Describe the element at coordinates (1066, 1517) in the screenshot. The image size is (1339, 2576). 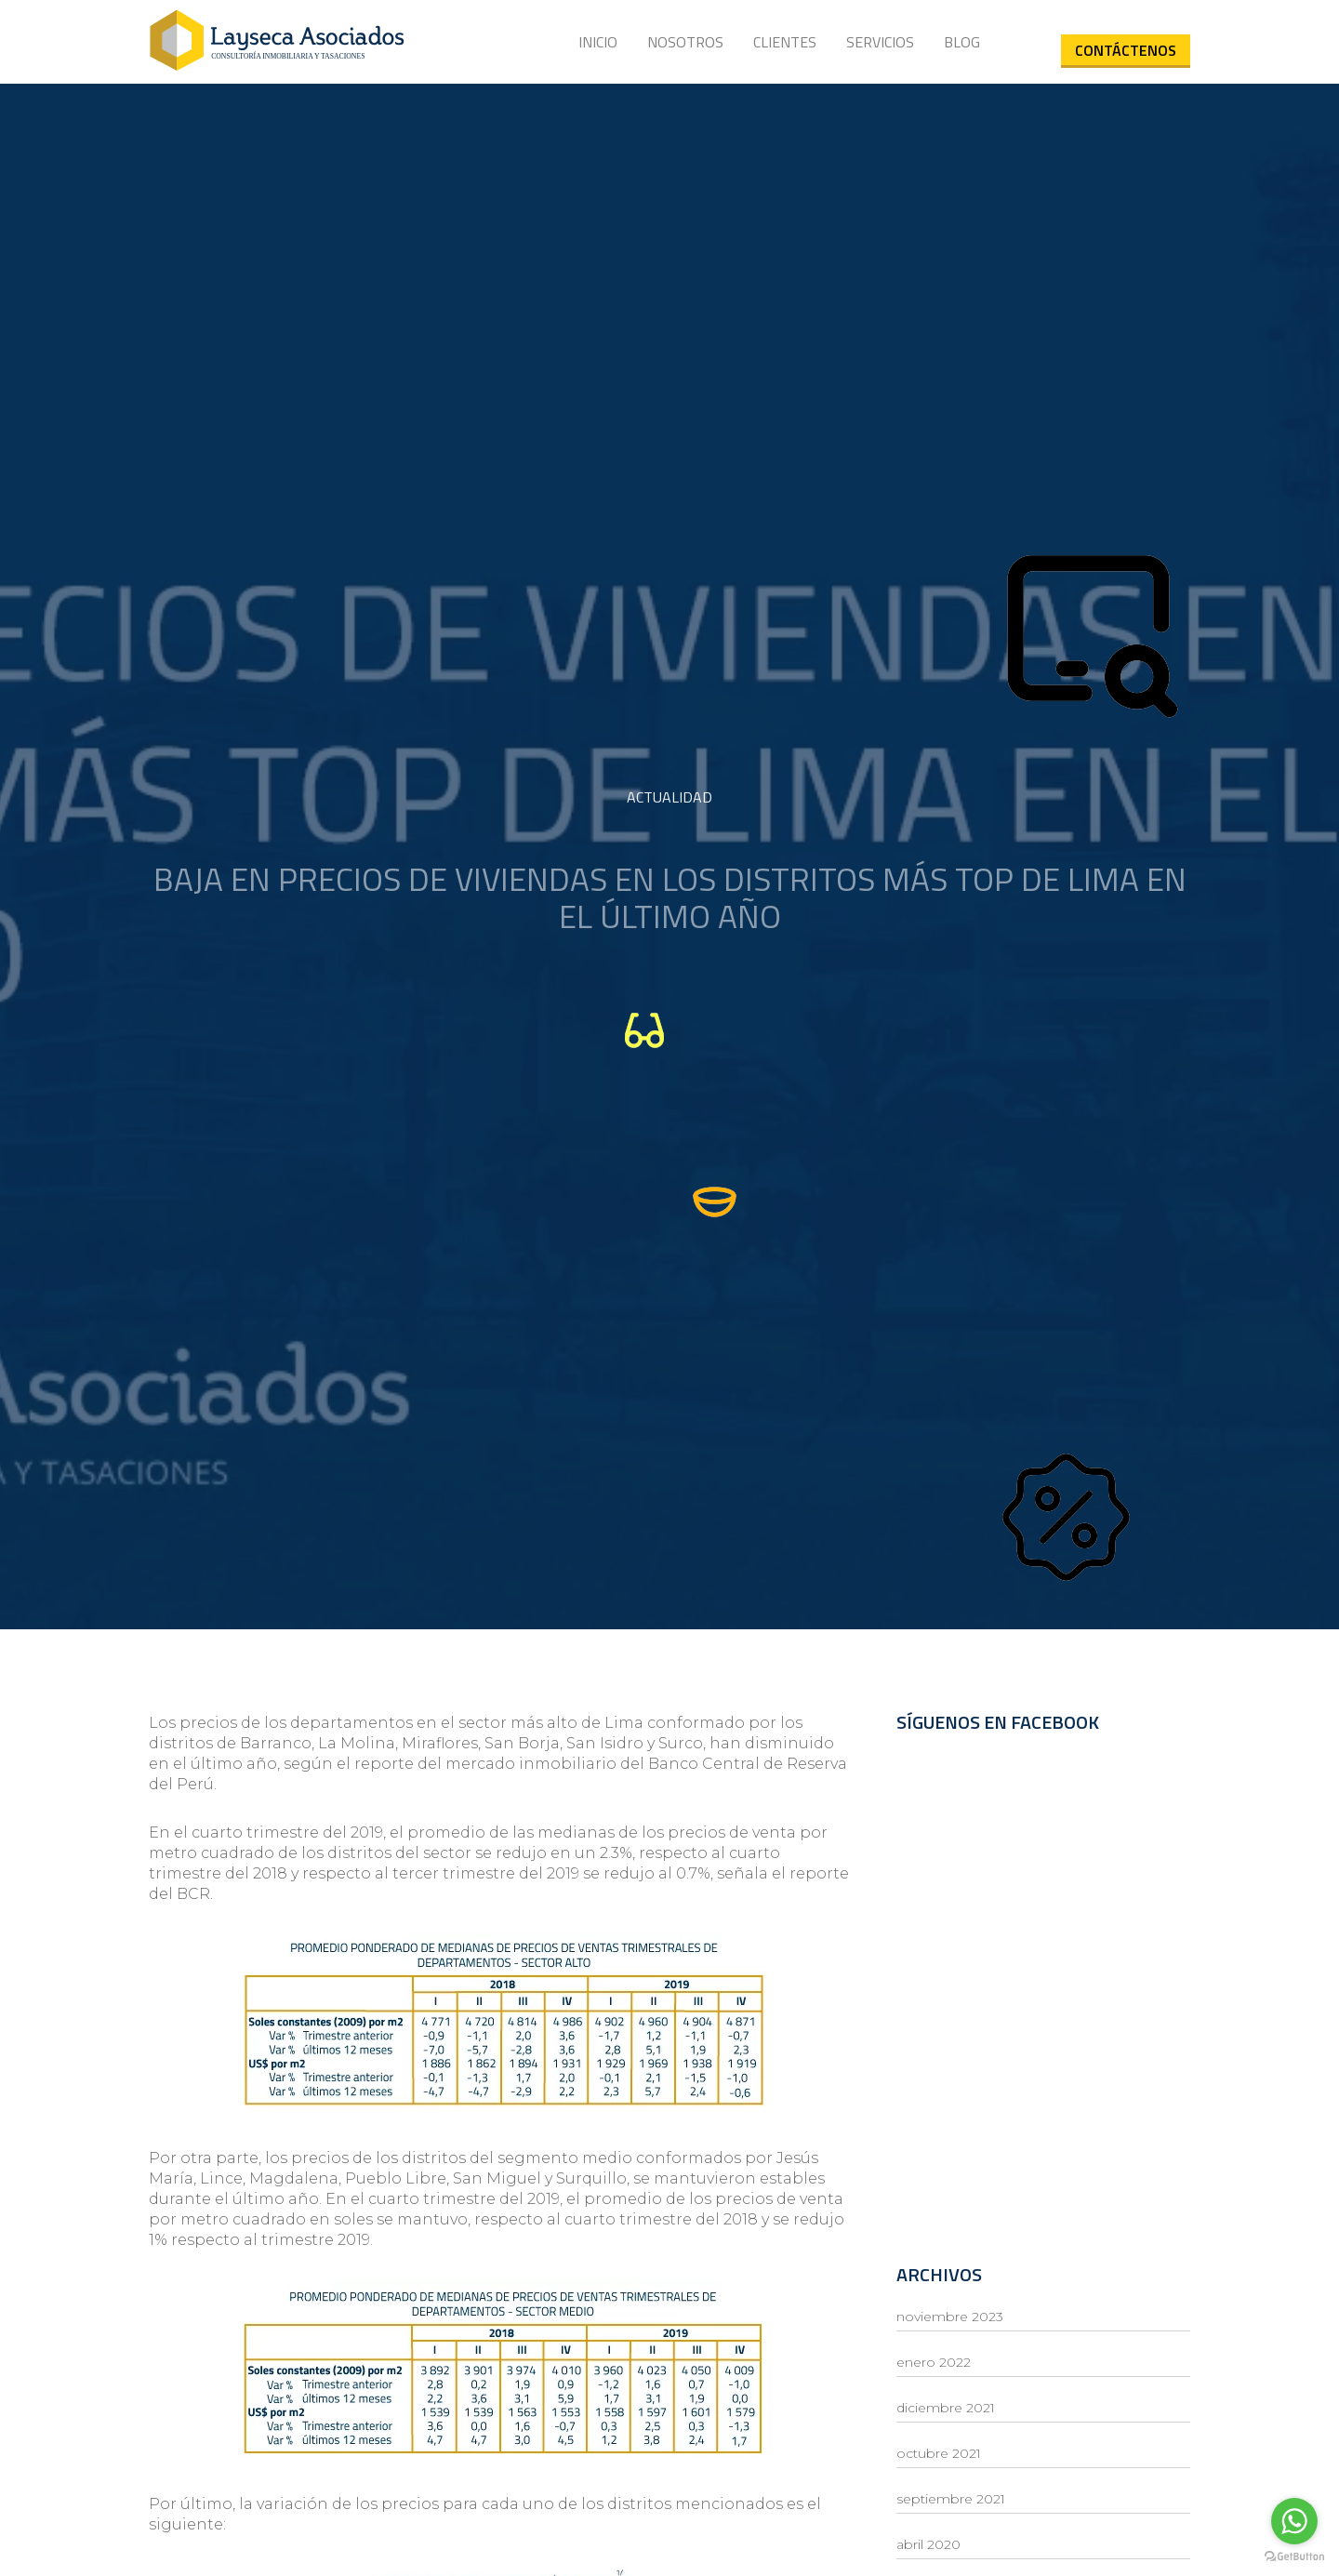
I see `view available discounts or promotions` at that location.